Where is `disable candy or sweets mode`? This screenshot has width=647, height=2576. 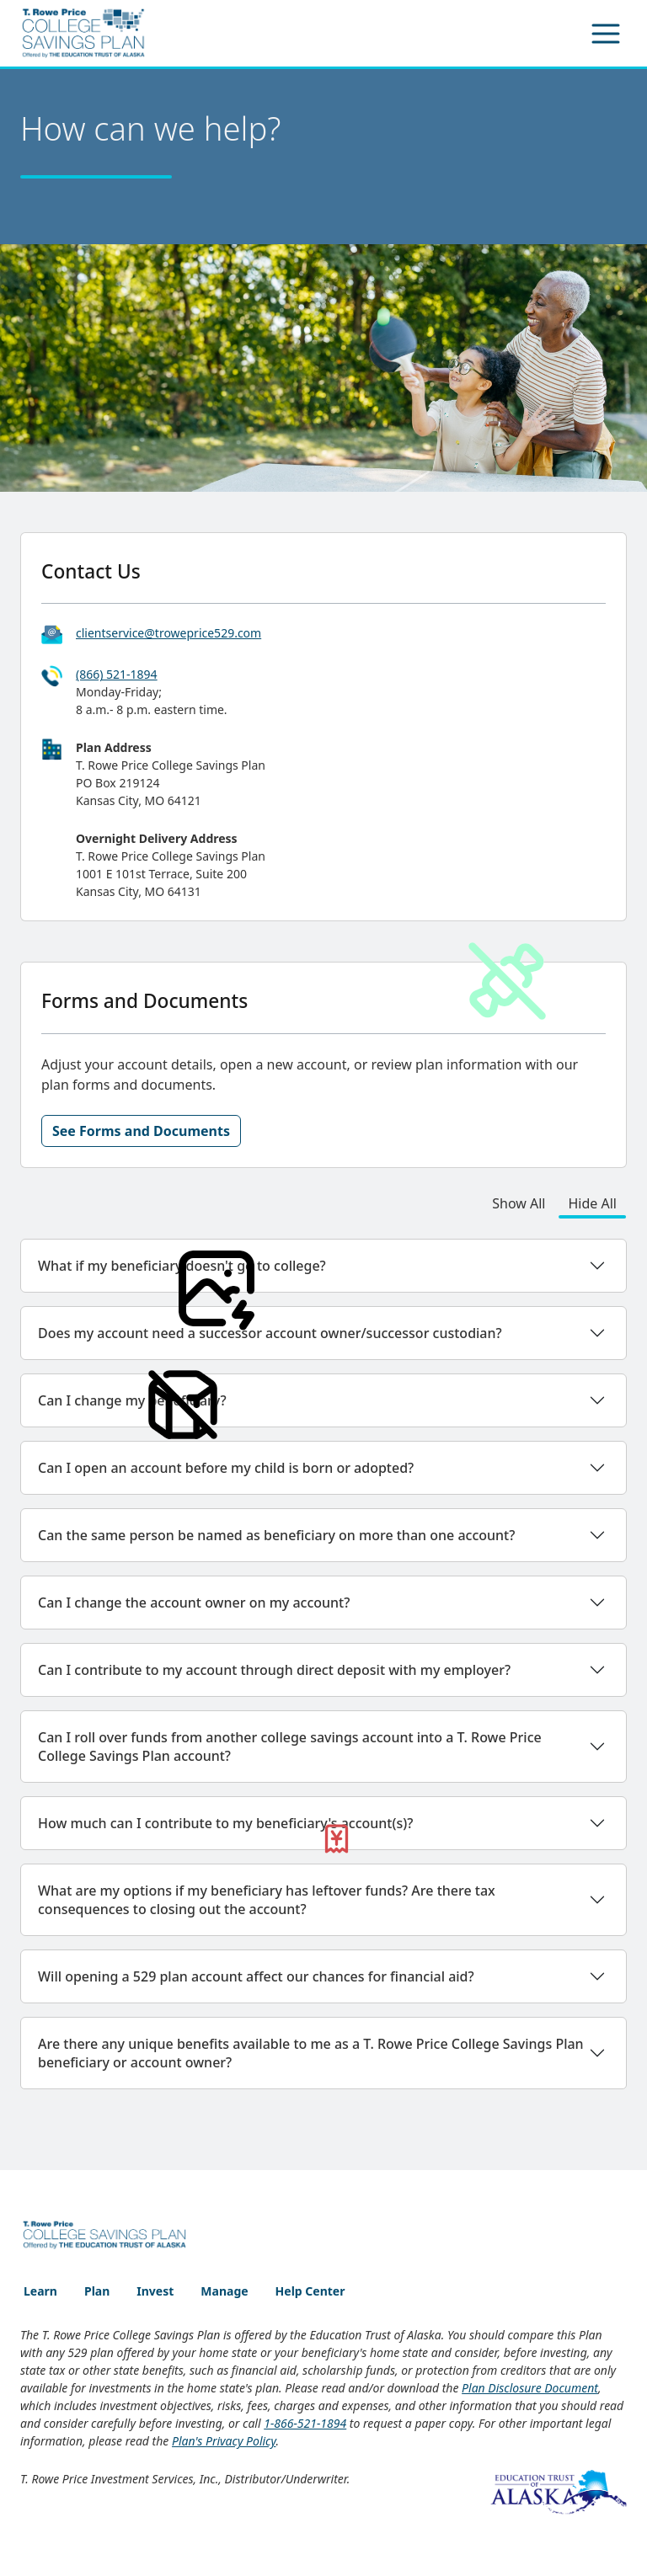
disable candy or sweets mode is located at coordinates (507, 981).